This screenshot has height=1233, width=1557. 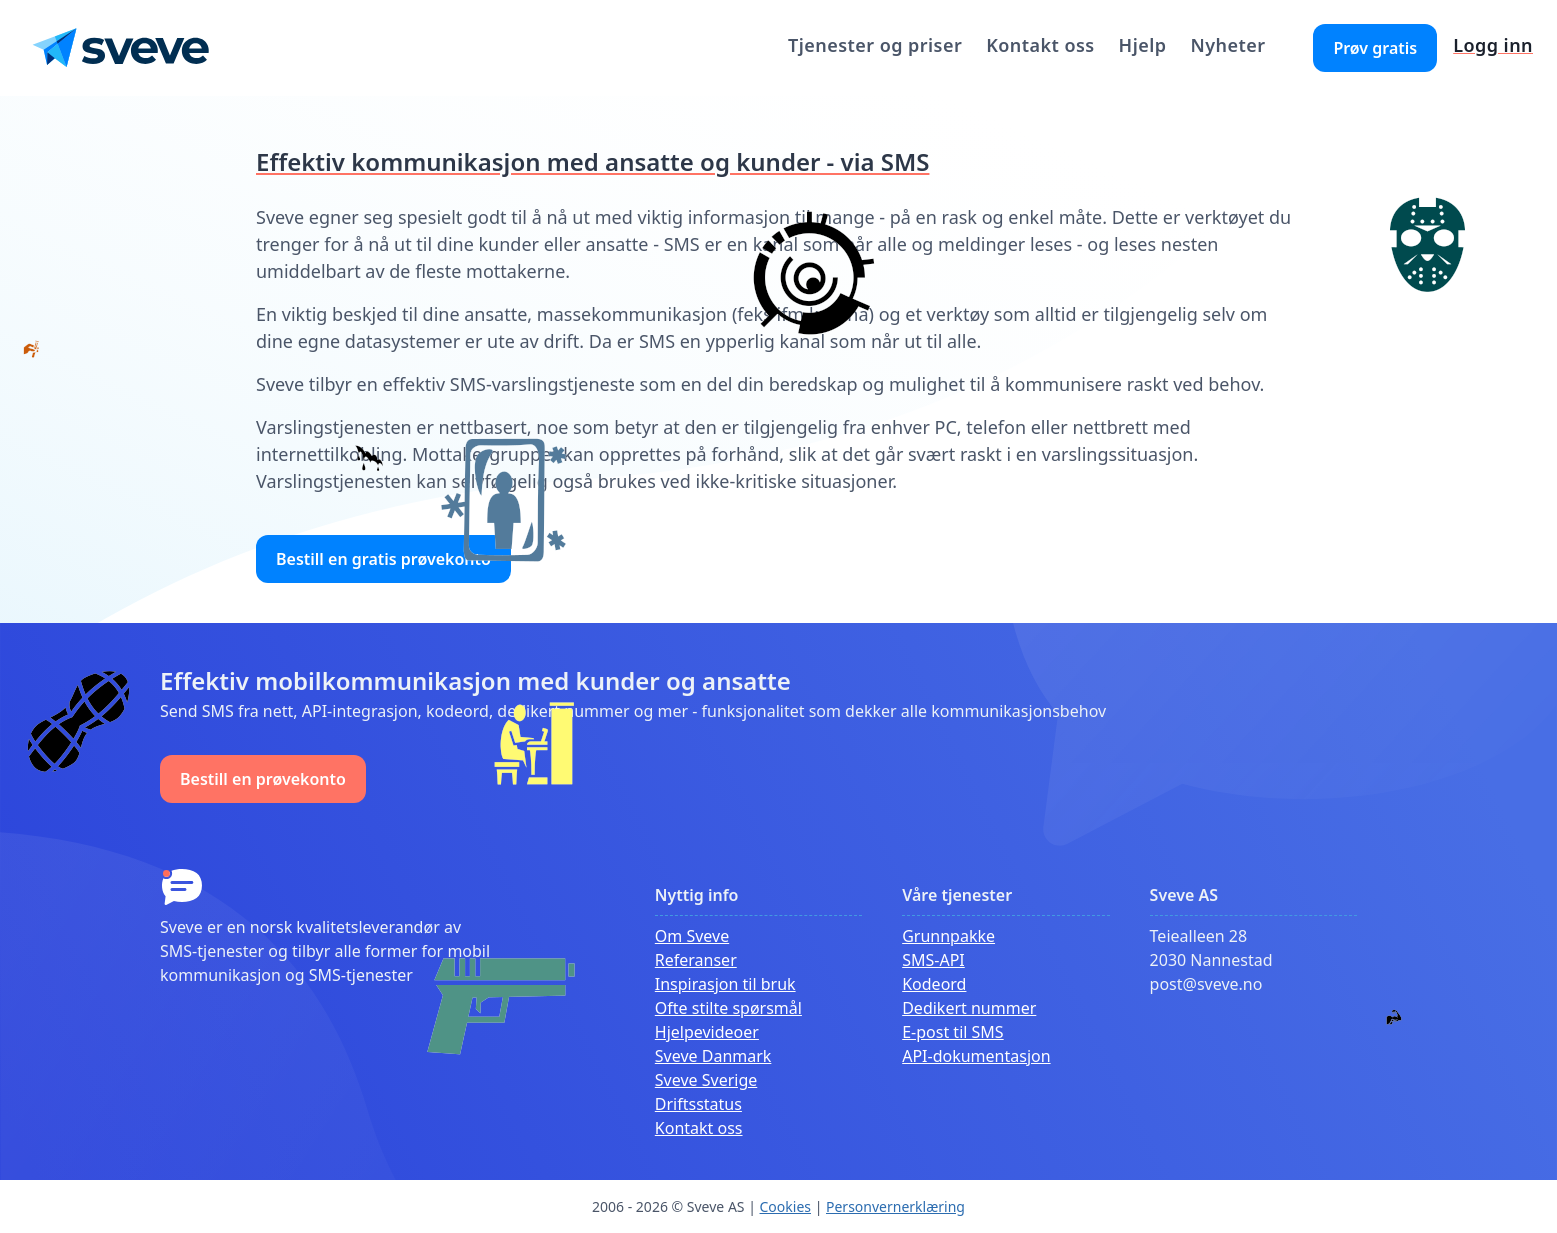 I want to click on conduct a science experiment or lab test, so click(x=32, y=349).